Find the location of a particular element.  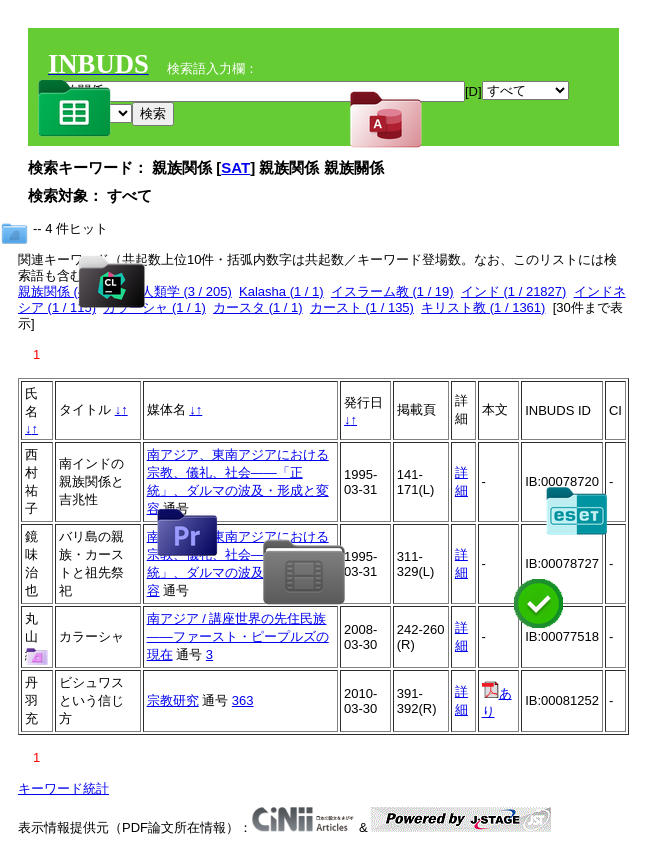

open CLion project folder is located at coordinates (111, 283).